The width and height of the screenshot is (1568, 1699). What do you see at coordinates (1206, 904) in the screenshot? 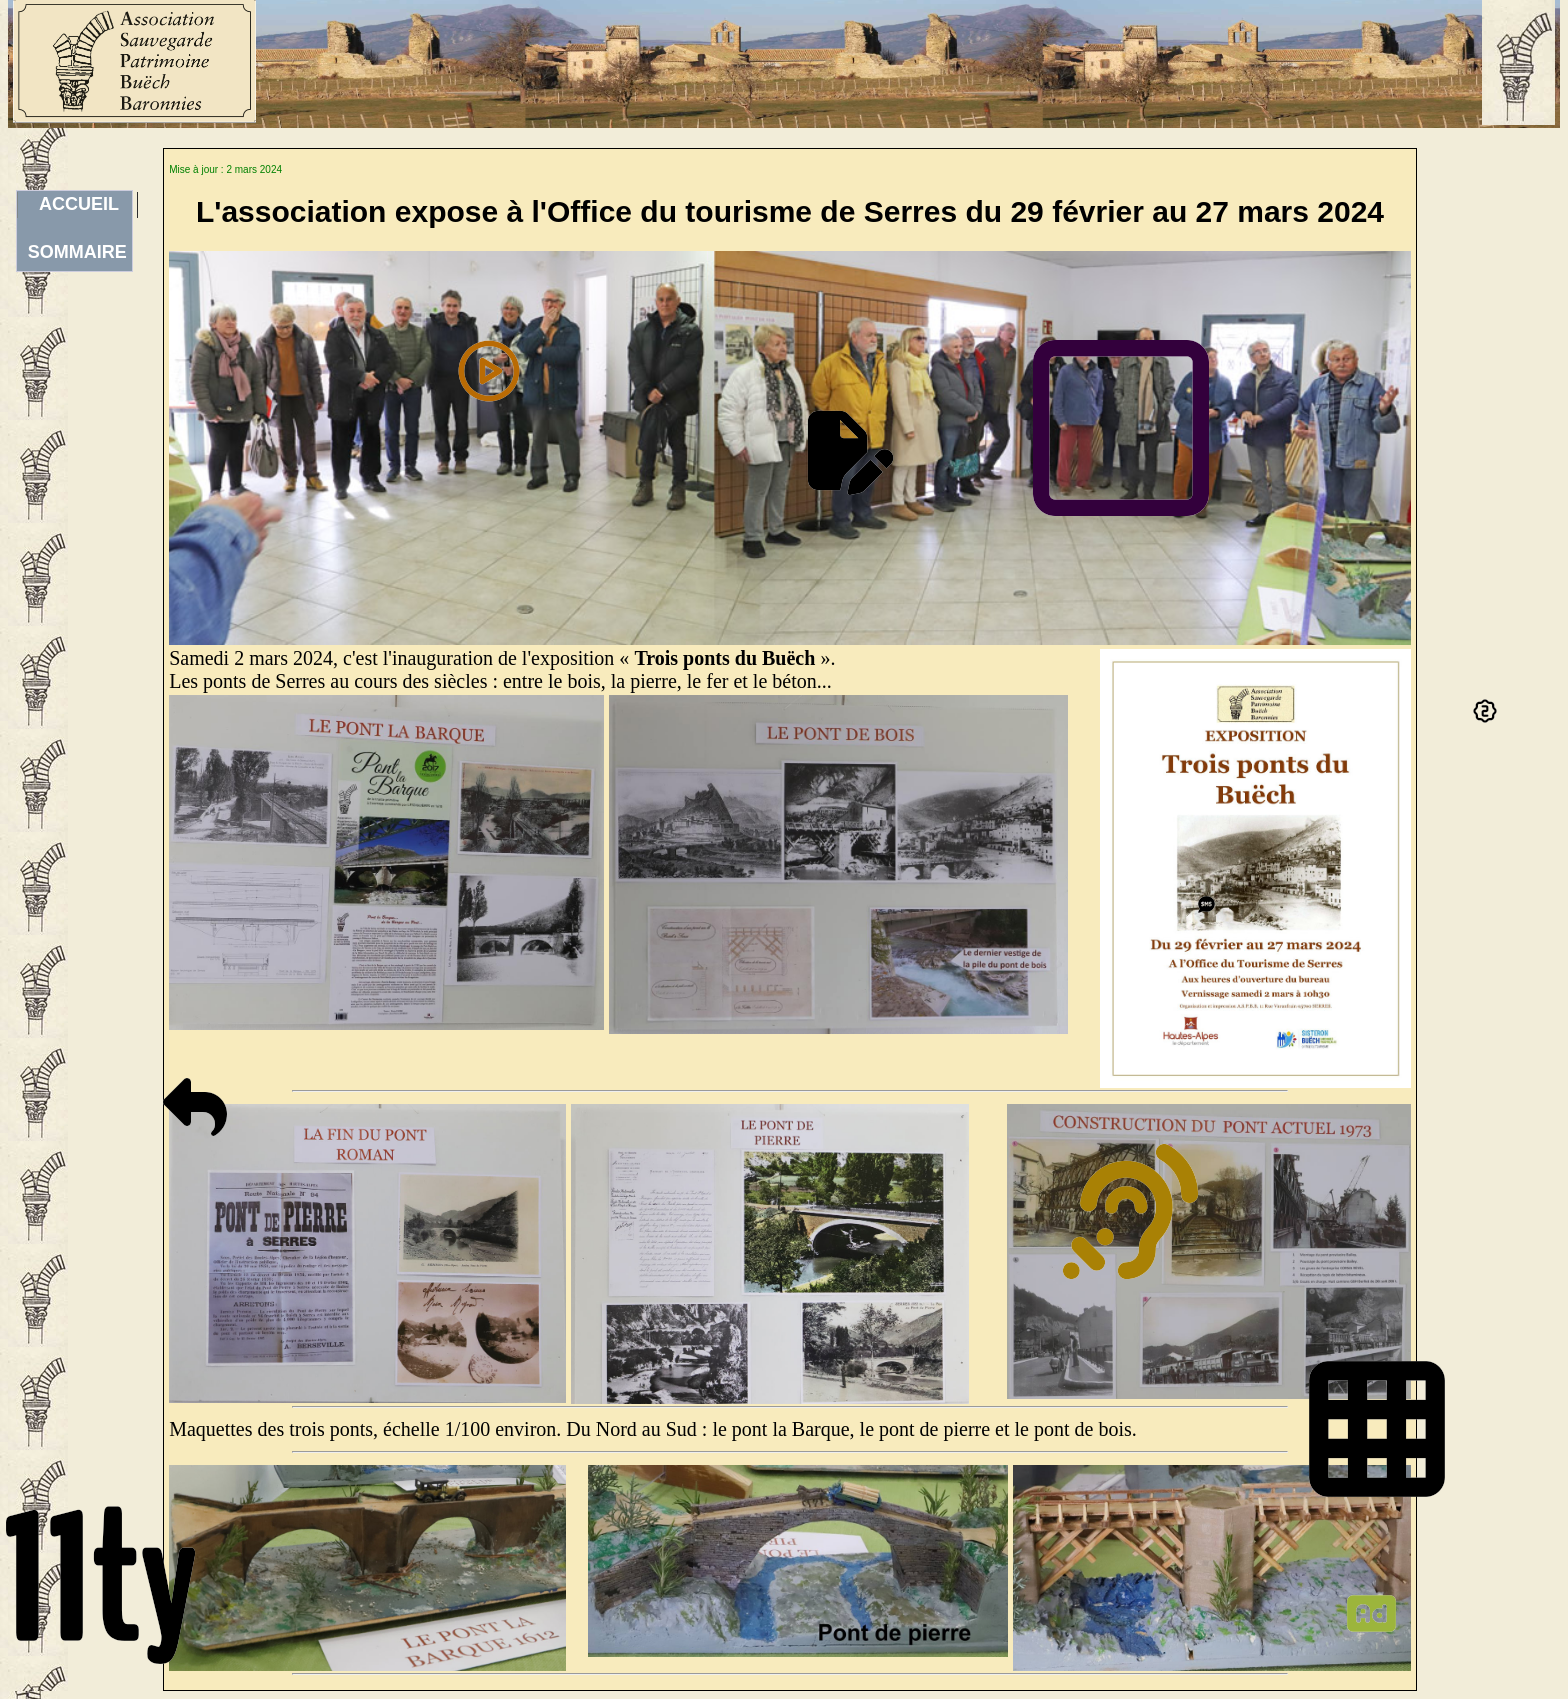
I see `send an SMS text message` at bounding box center [1206, 904].